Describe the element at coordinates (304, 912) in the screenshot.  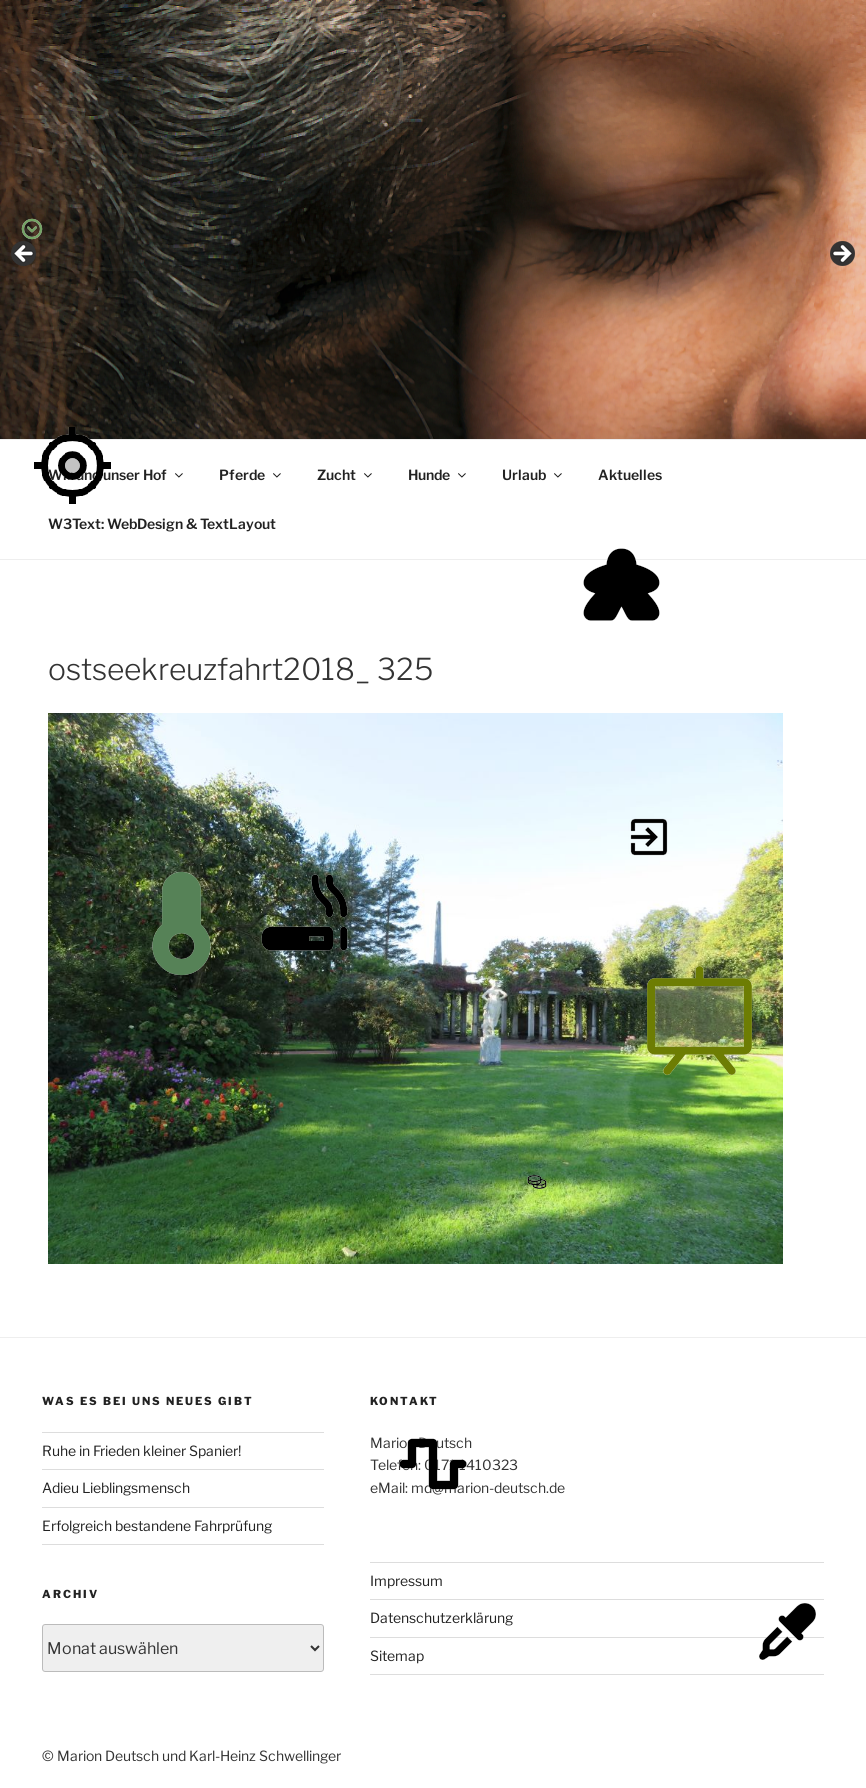
I see `indicates a designated smoking area` at that location.